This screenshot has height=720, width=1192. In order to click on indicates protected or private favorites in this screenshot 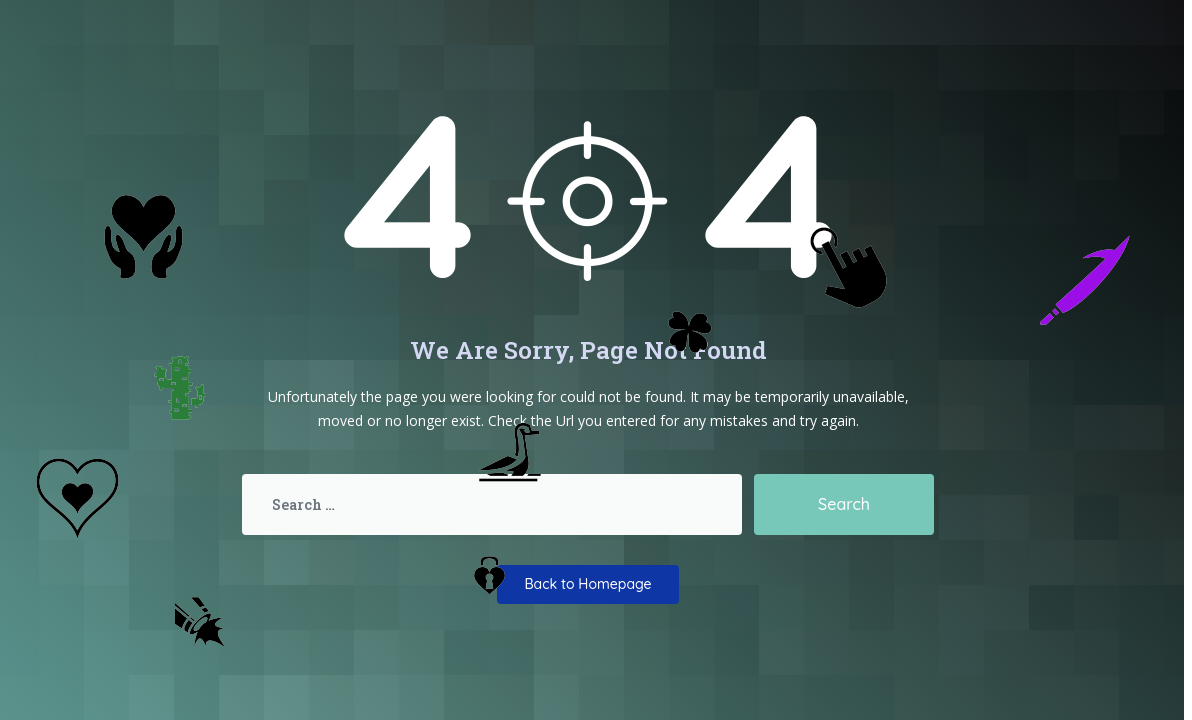, I will do `click(489, 575)`.